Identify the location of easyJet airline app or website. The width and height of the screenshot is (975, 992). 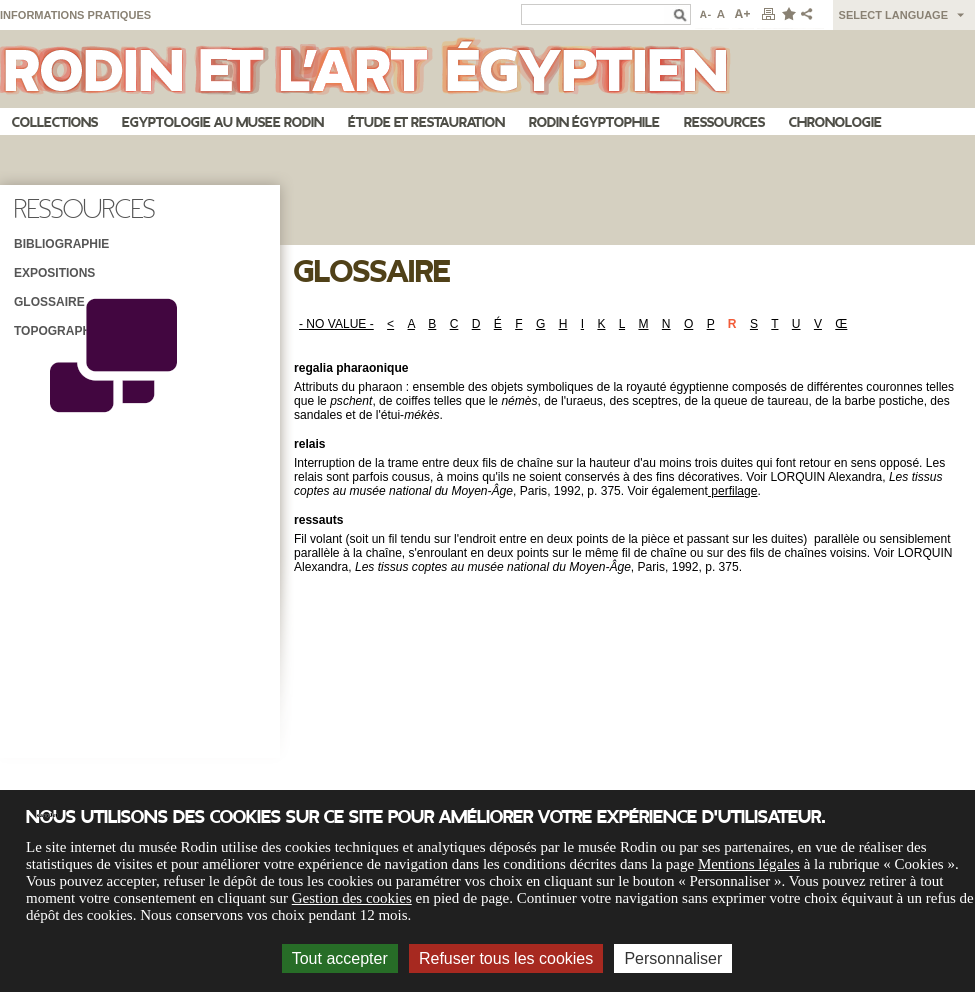
(47, 815).